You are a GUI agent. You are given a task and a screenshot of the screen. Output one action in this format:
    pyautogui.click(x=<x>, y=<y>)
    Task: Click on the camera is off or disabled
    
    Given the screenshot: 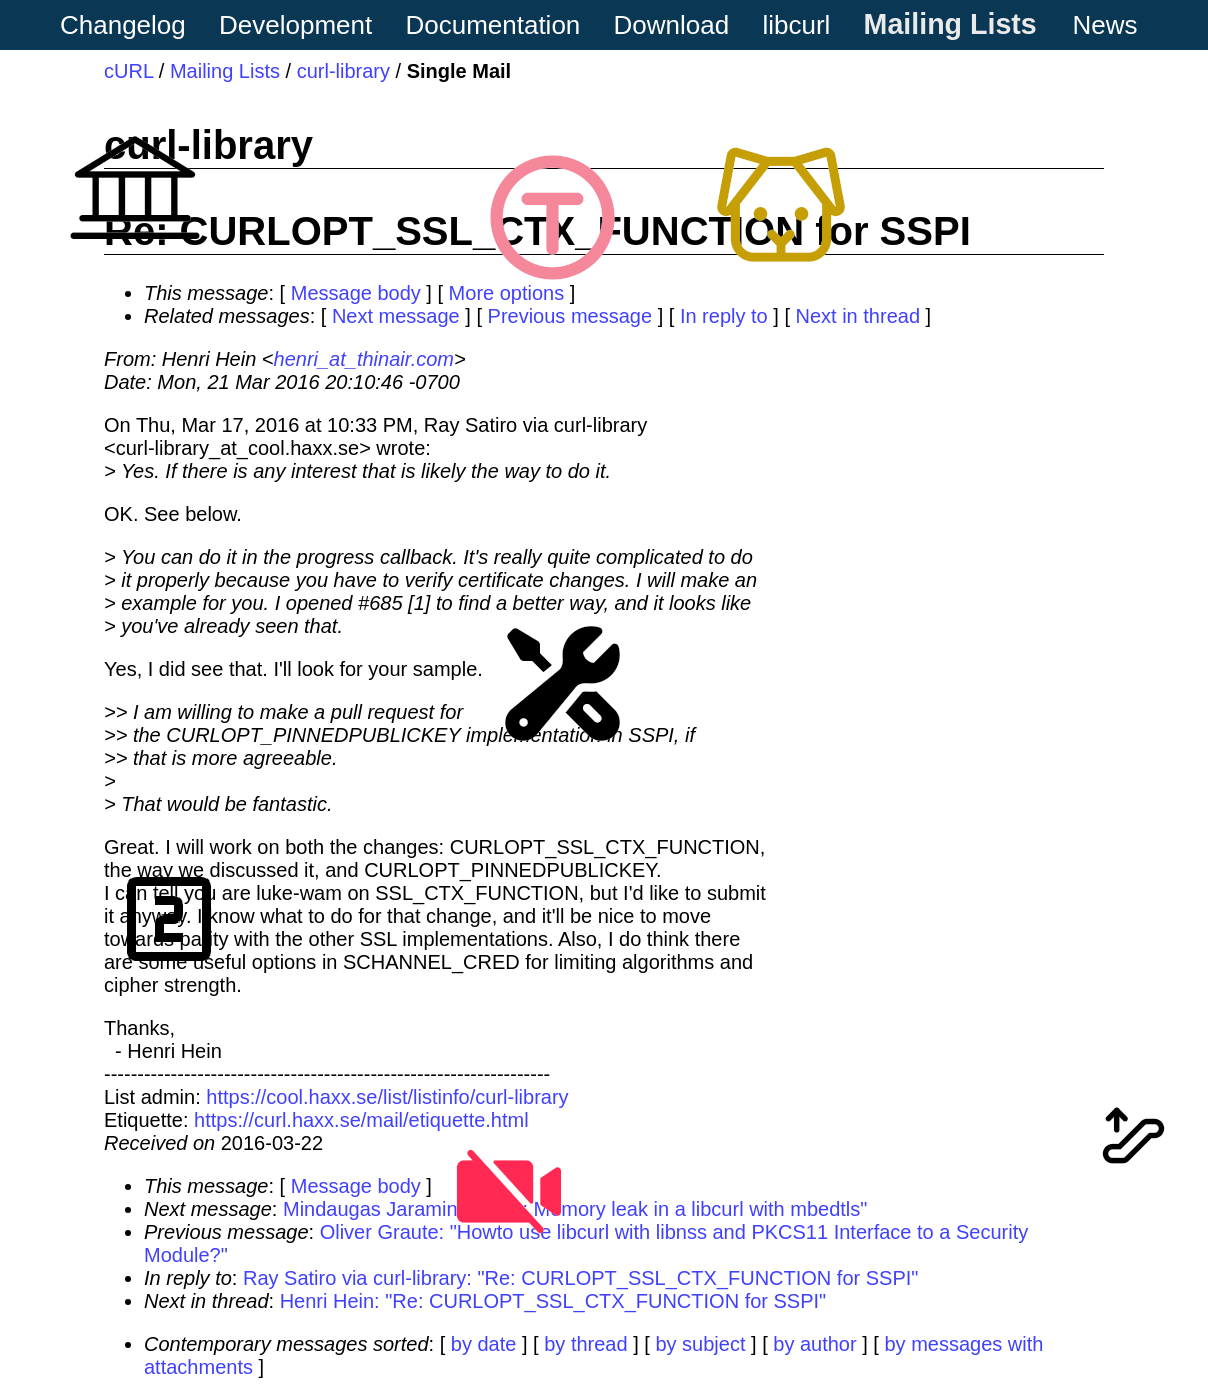 What is the action you would take?
    pyautogui.click(x=505, y=1191)
    